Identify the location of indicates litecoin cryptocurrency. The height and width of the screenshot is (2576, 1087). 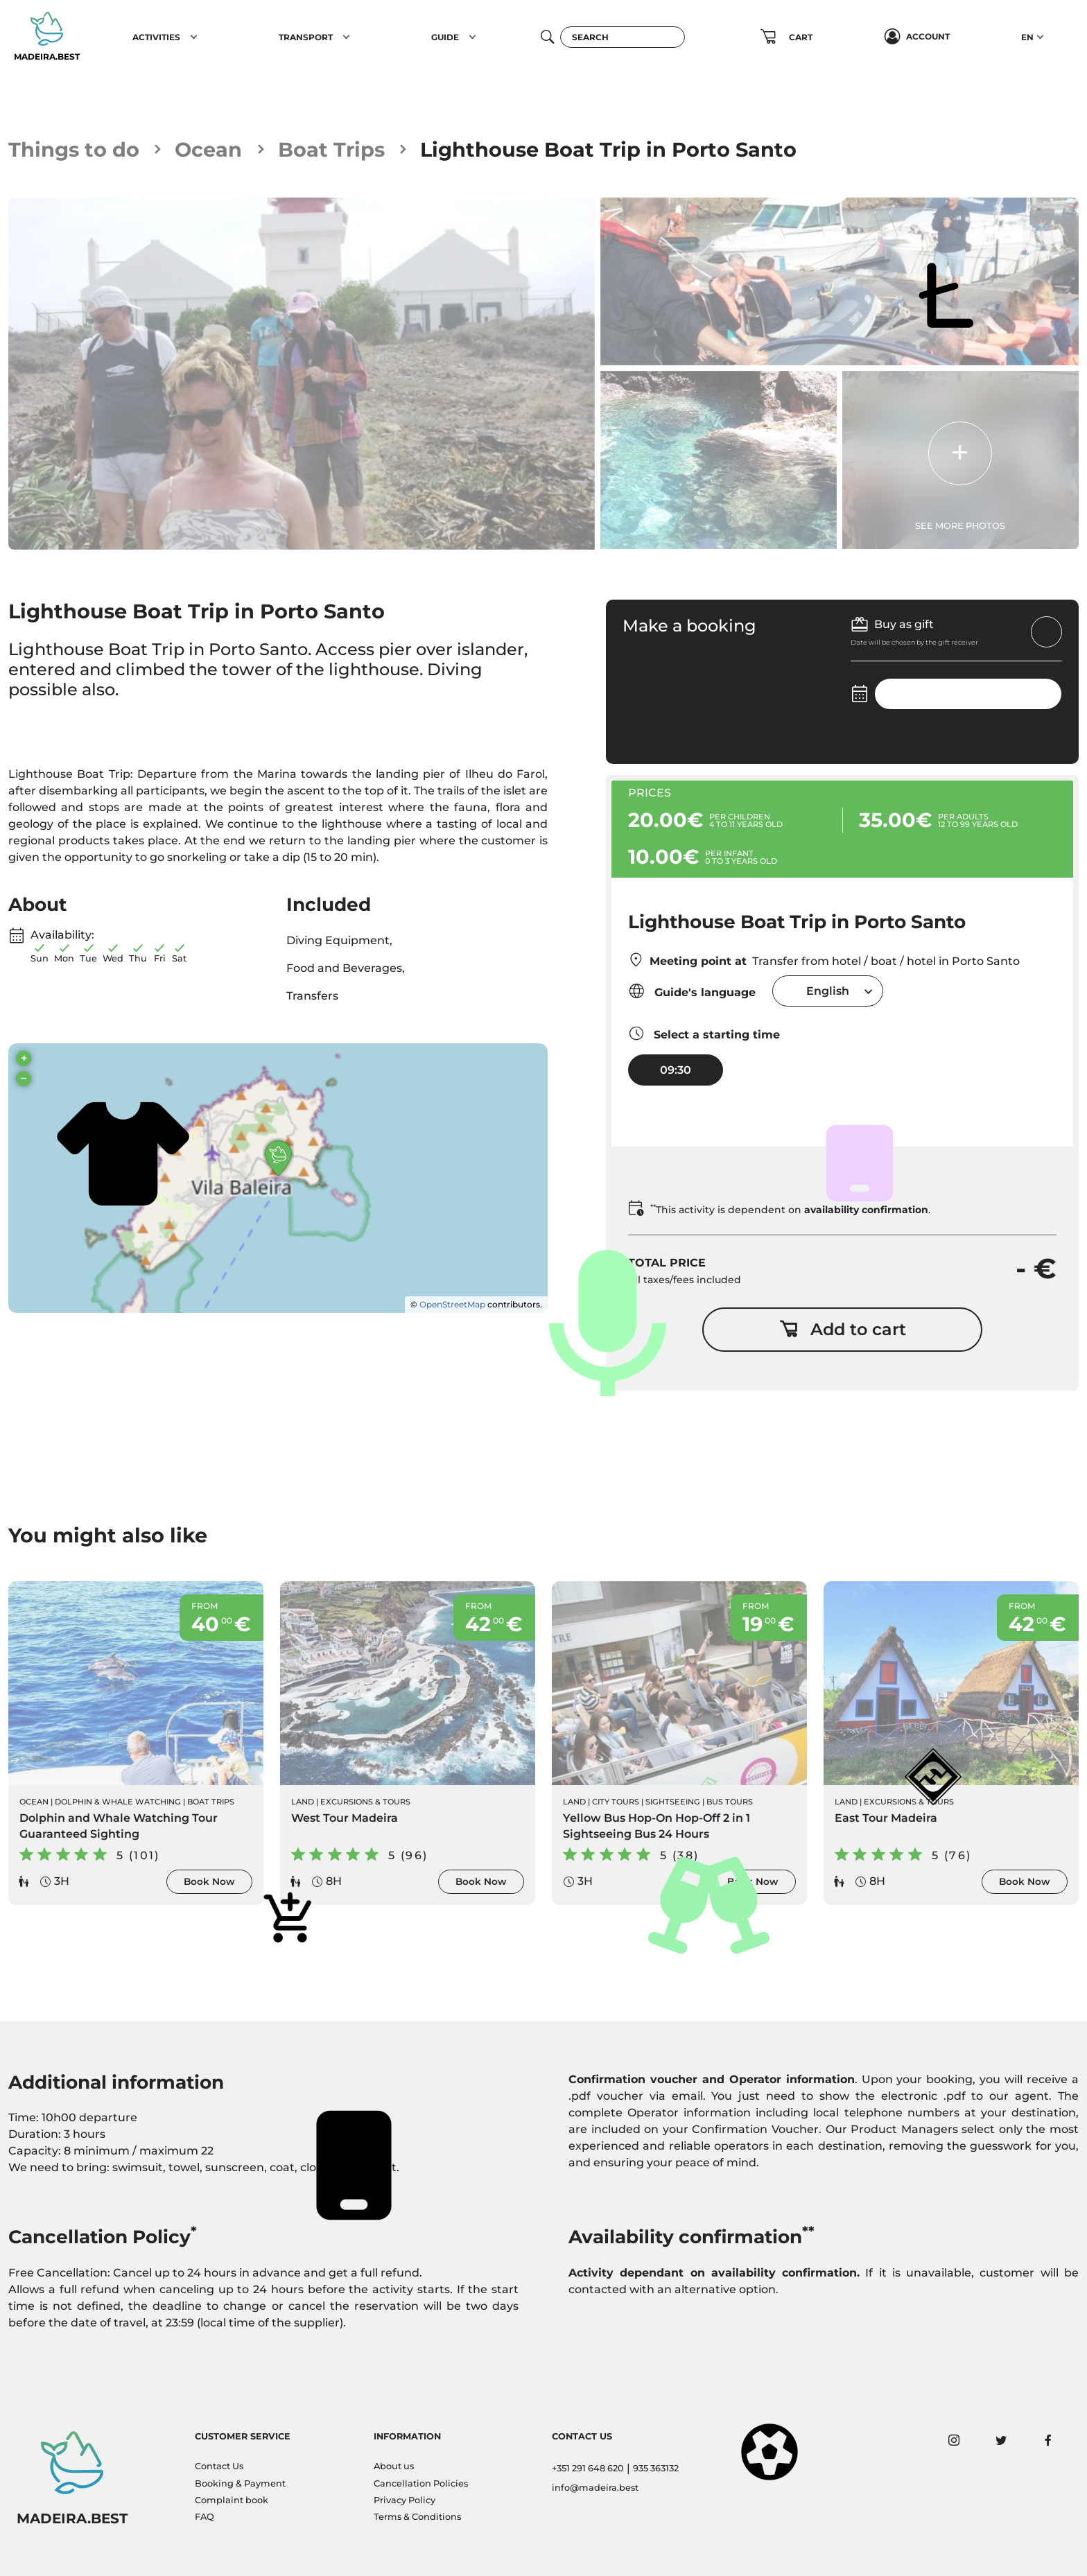
(946, 295).